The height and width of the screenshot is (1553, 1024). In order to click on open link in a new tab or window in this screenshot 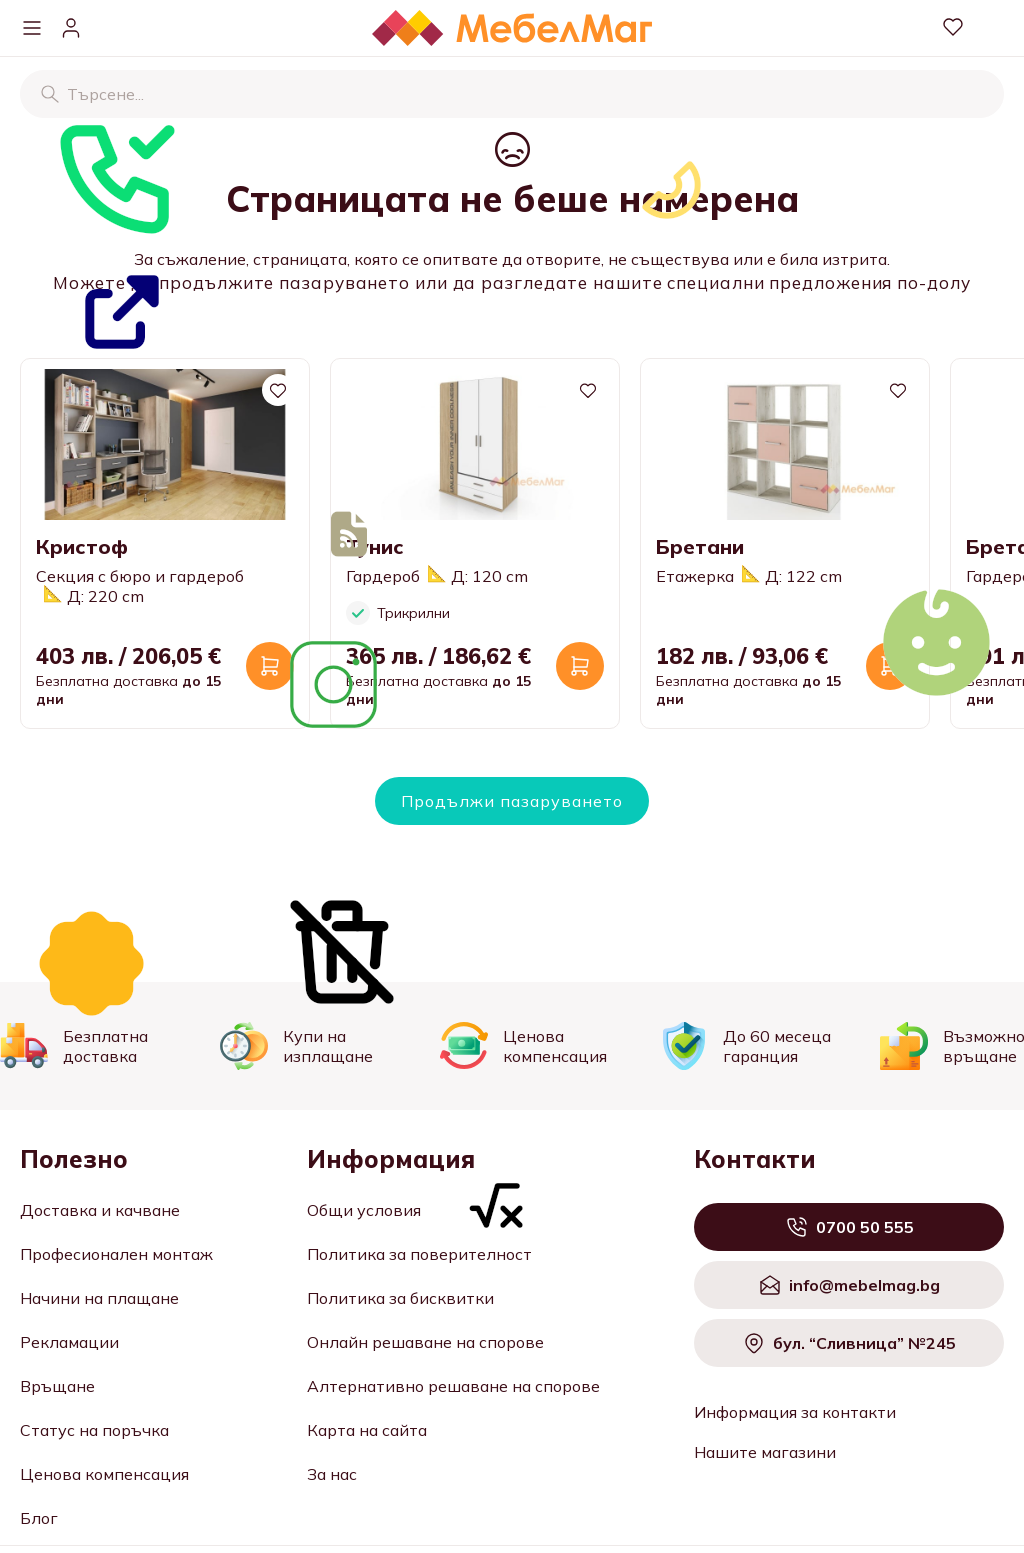, I will do `click(122, 312)`.